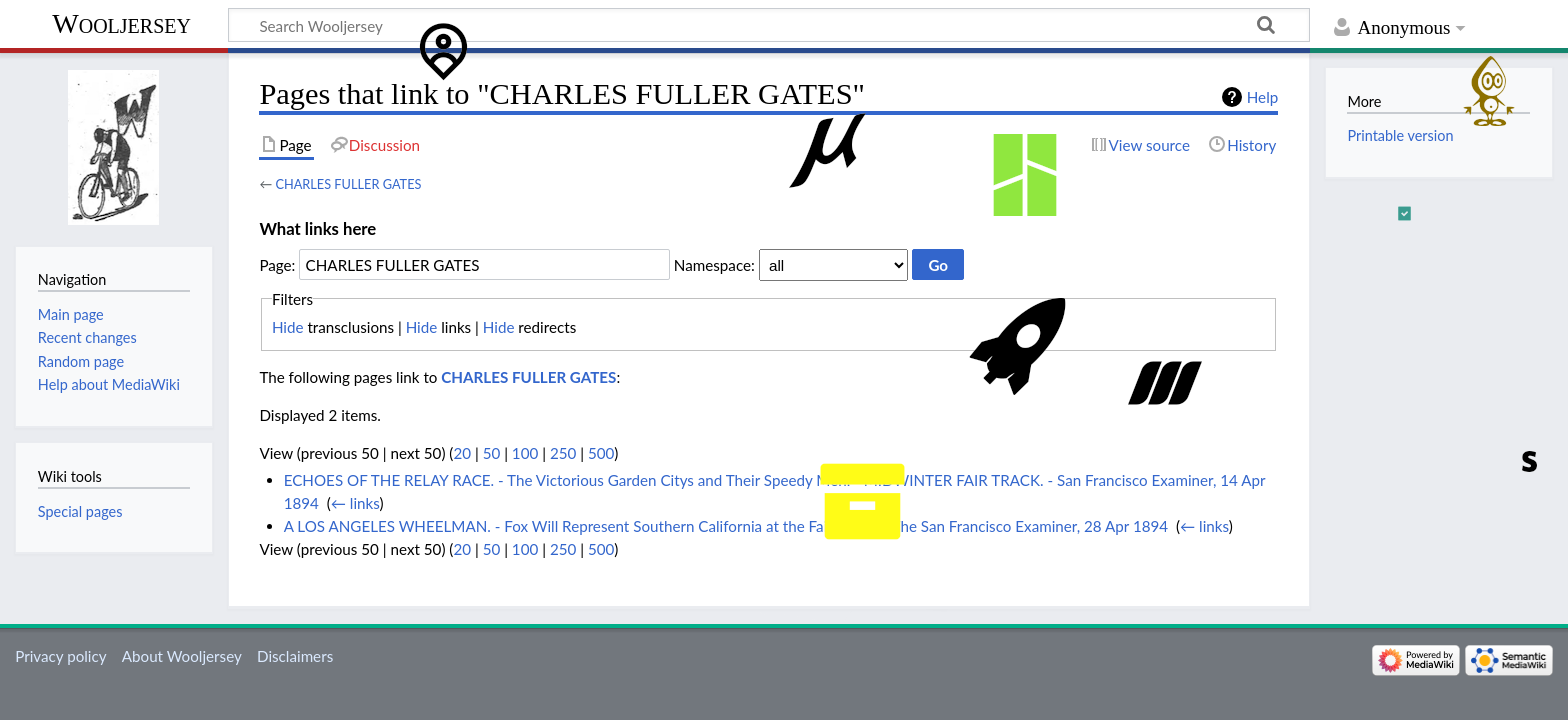  Describe the element at coordinates (1529, 461) in the screenshot. I see `stripe payment integration` at that location.